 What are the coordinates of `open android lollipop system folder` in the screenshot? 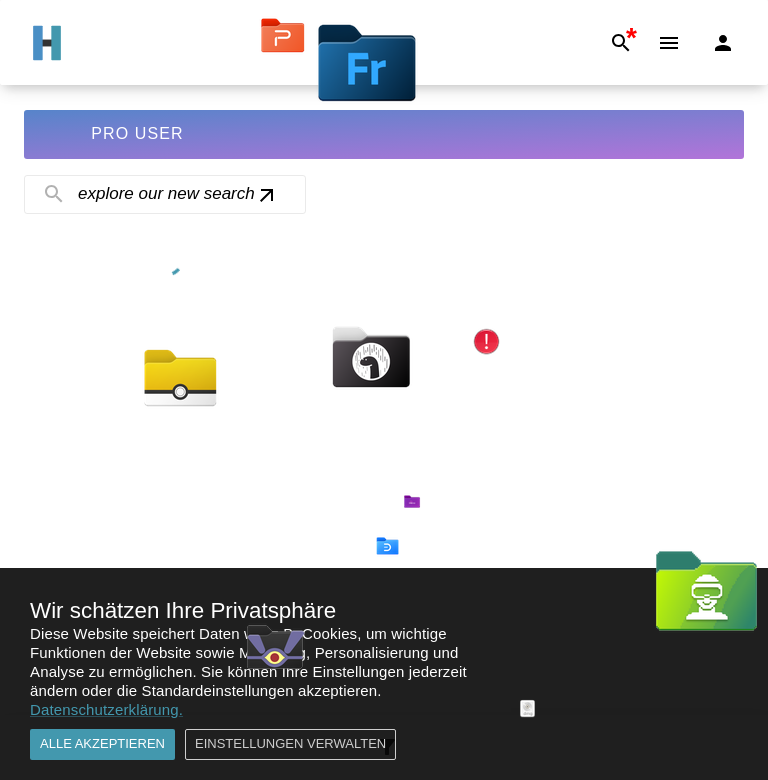 It's located at (412, 502).